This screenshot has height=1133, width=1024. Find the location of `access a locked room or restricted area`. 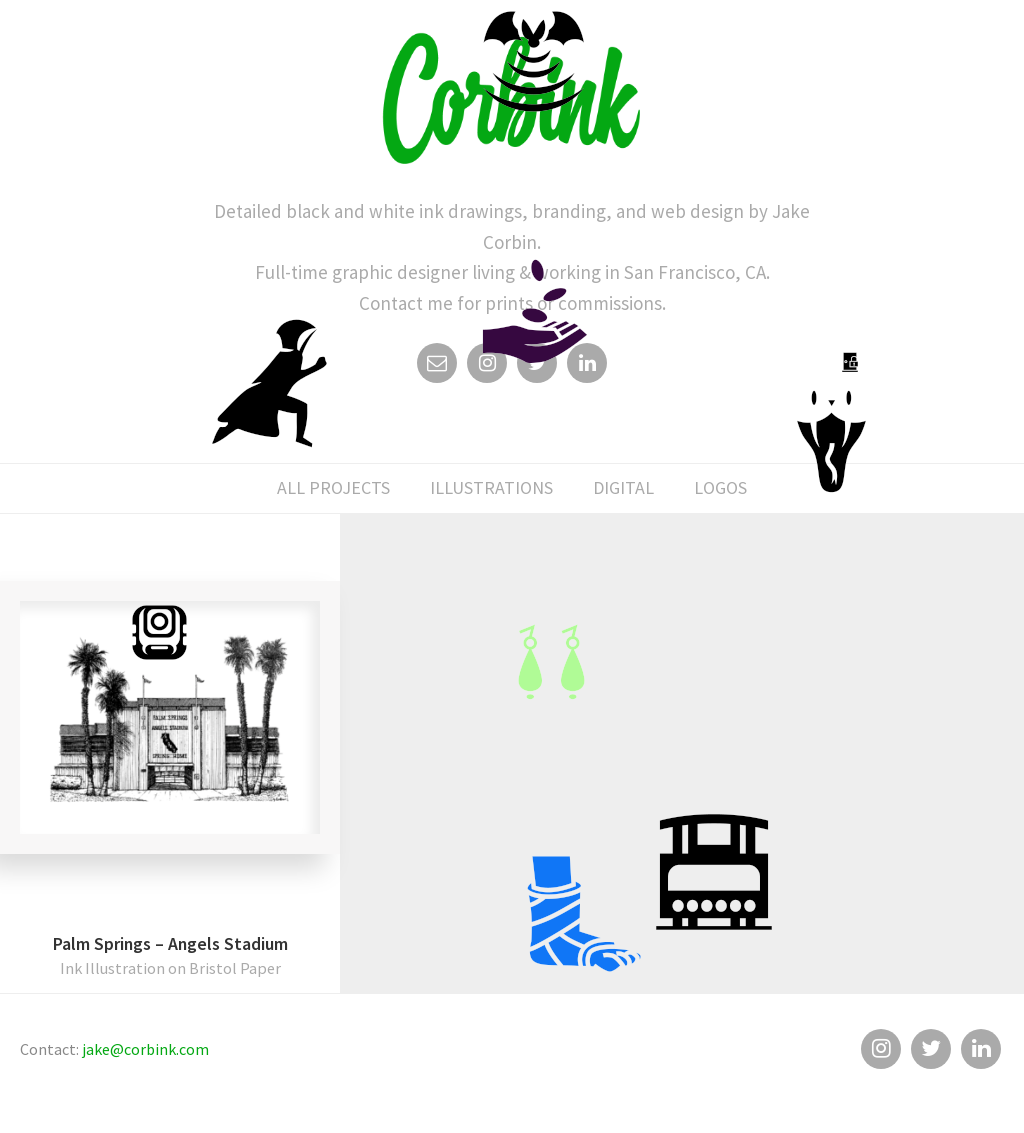

access a locked room or restricted area is located at coordinates (850, 362).